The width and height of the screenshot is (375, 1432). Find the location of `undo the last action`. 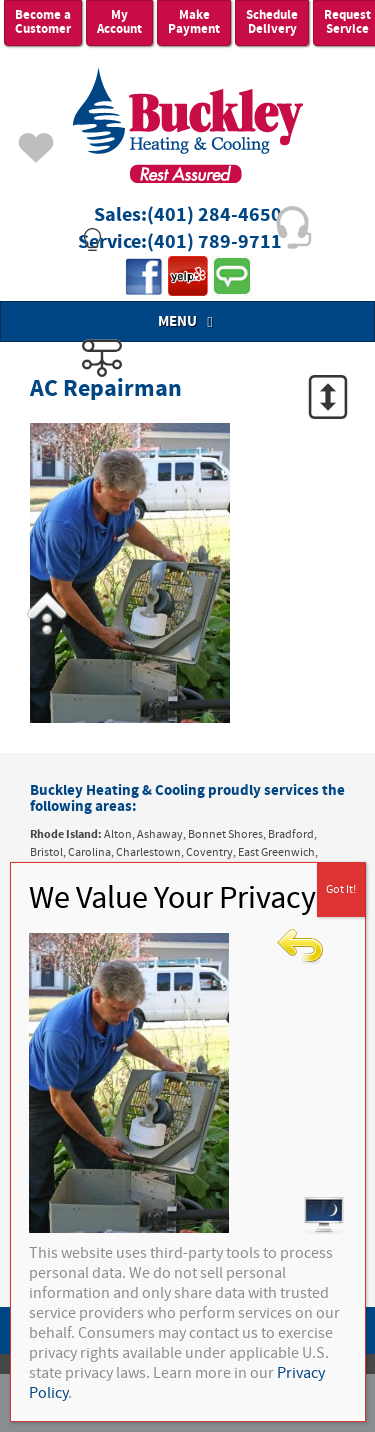

undo the last action is located at coordinates (300, 944).